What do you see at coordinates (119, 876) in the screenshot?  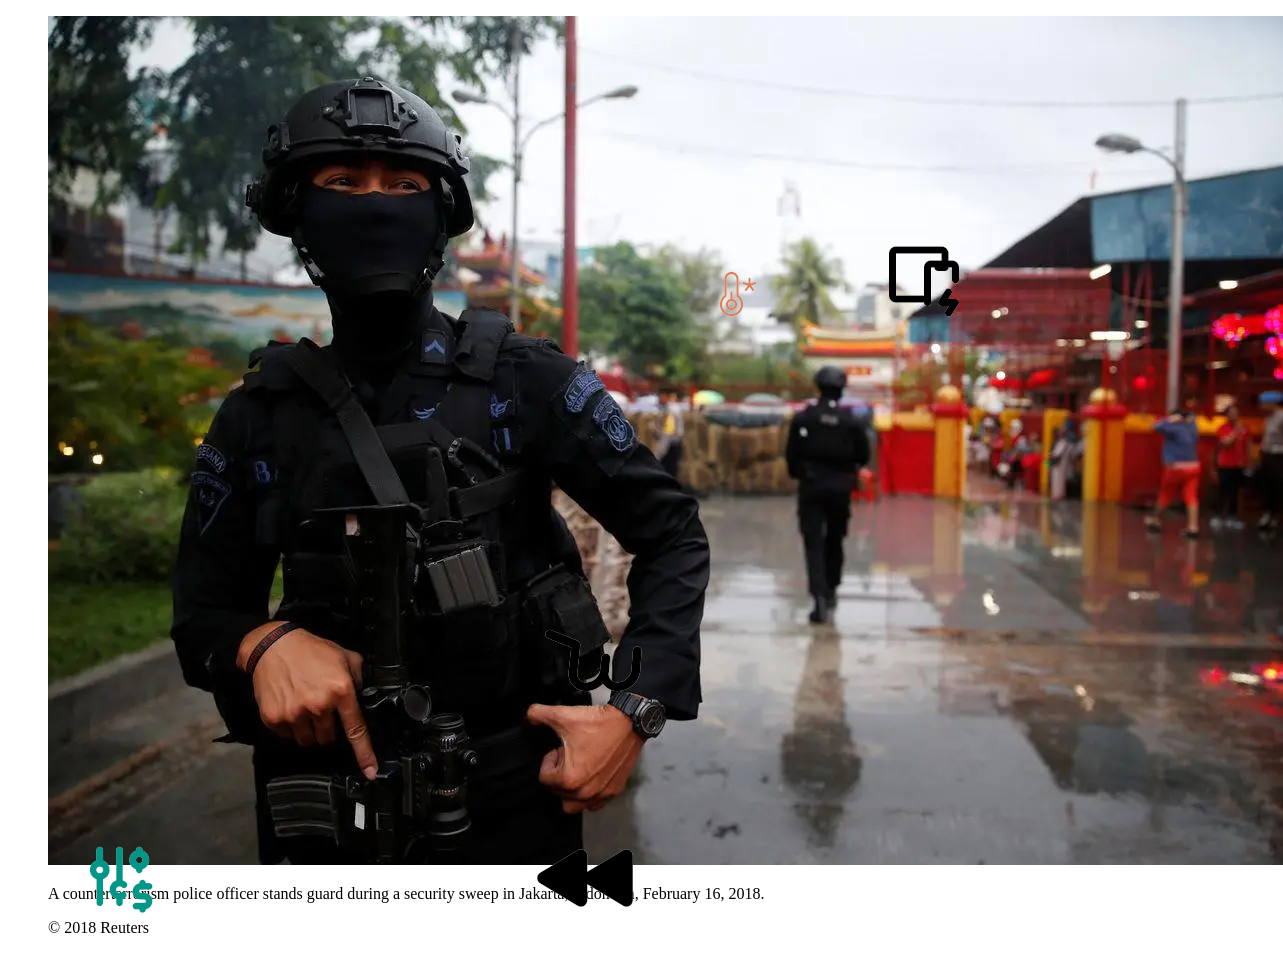 I see `adjust pricing or cost settings` at bounding box center [119, 876].